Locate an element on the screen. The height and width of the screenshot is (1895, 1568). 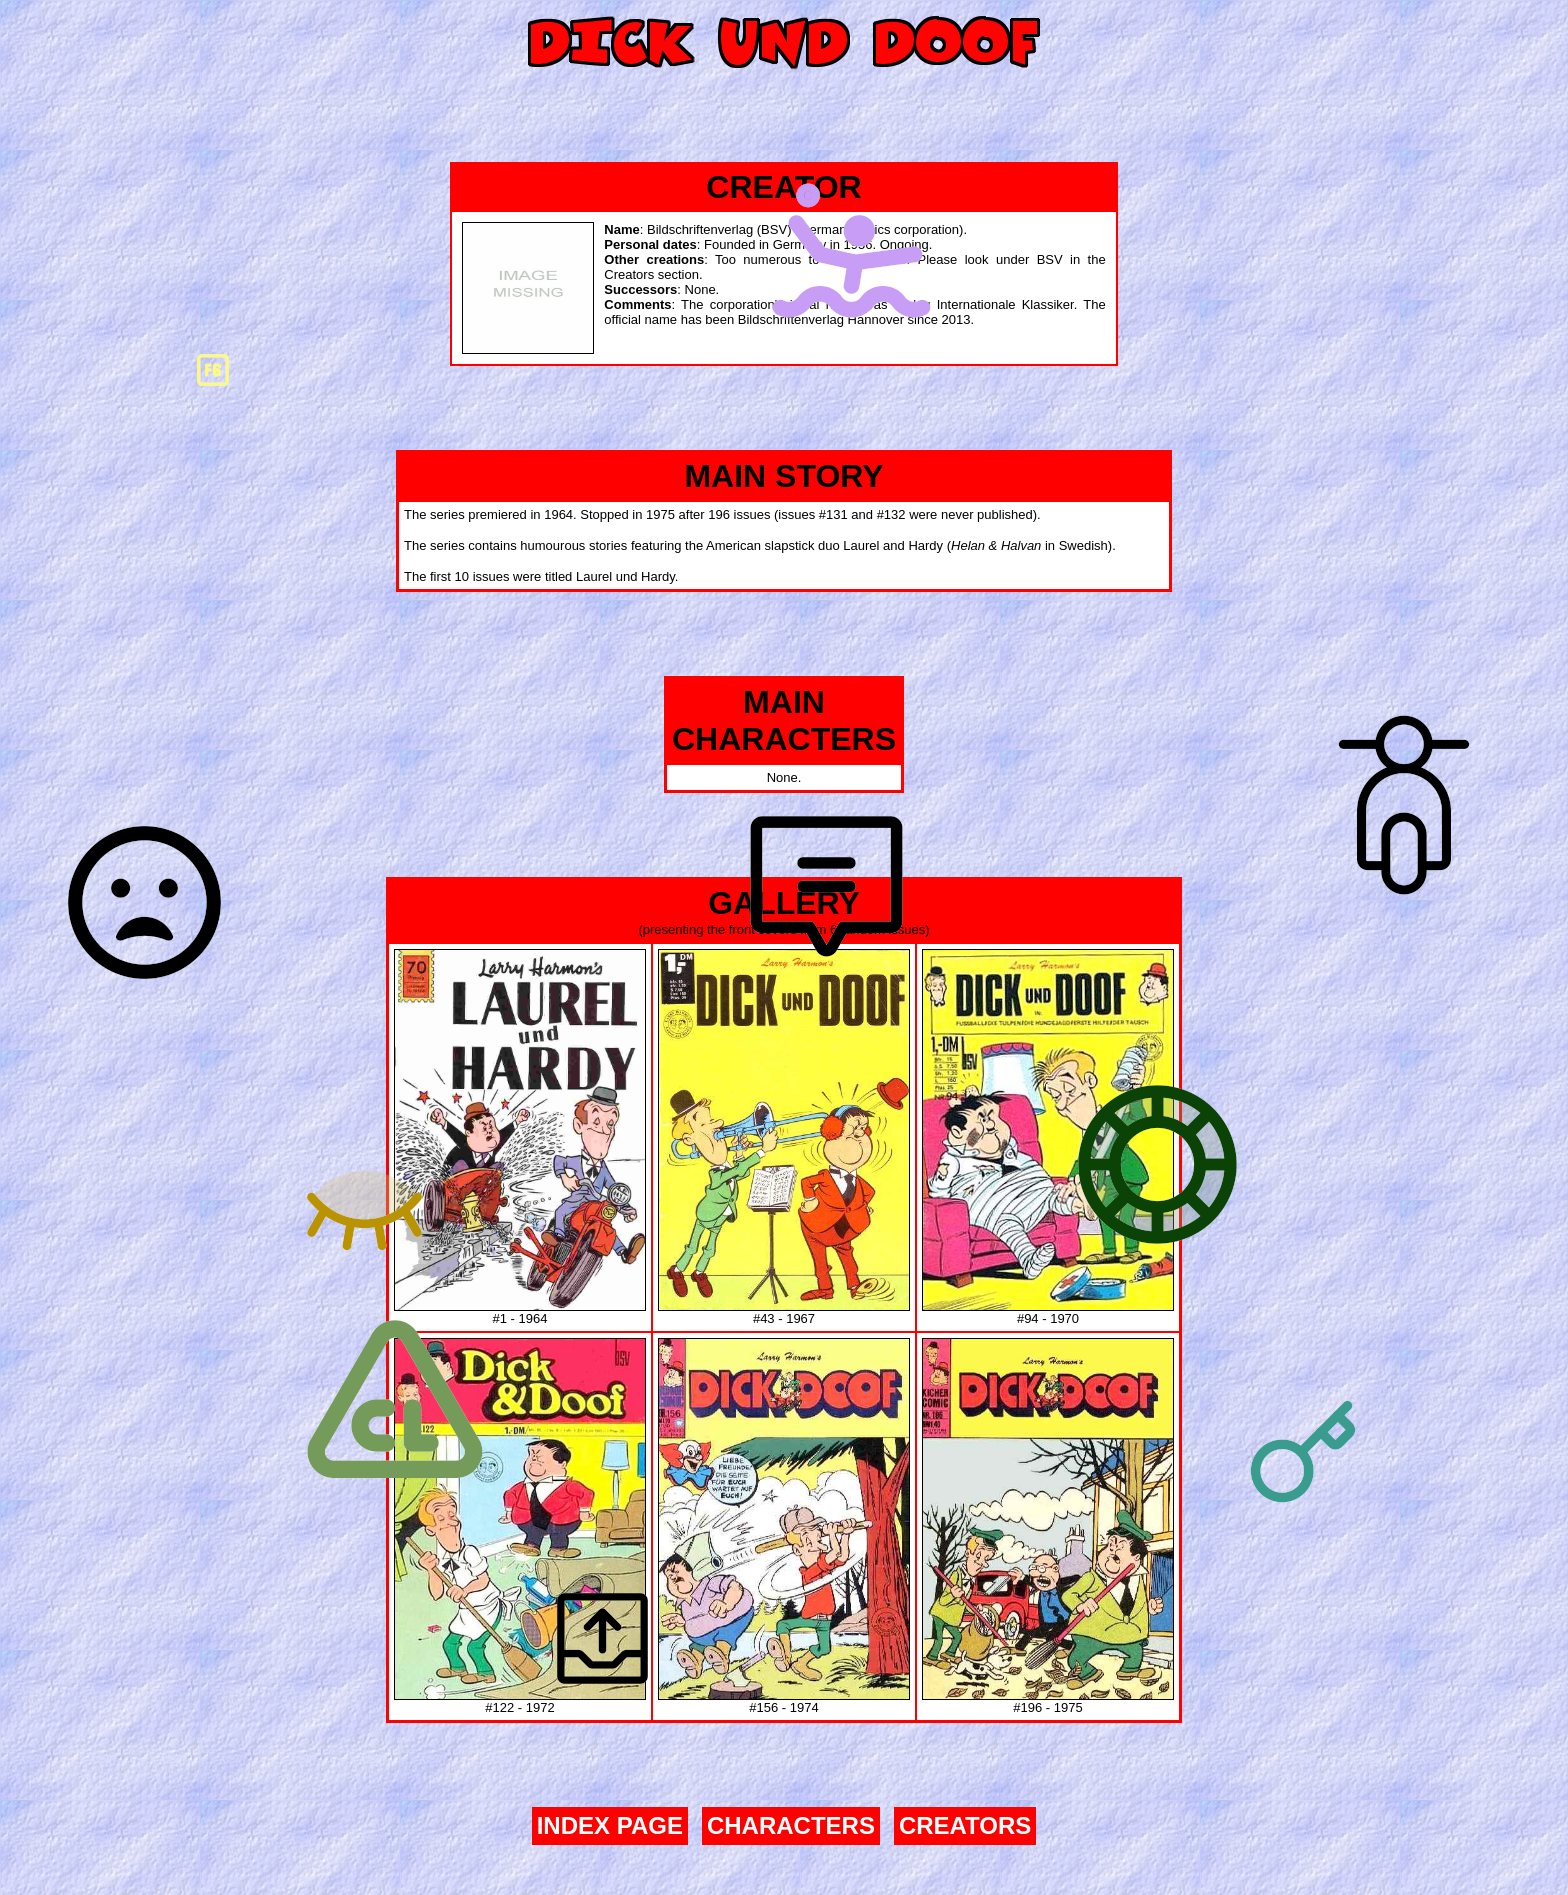
upload a file from your device is located at coordinates (602, 1638).